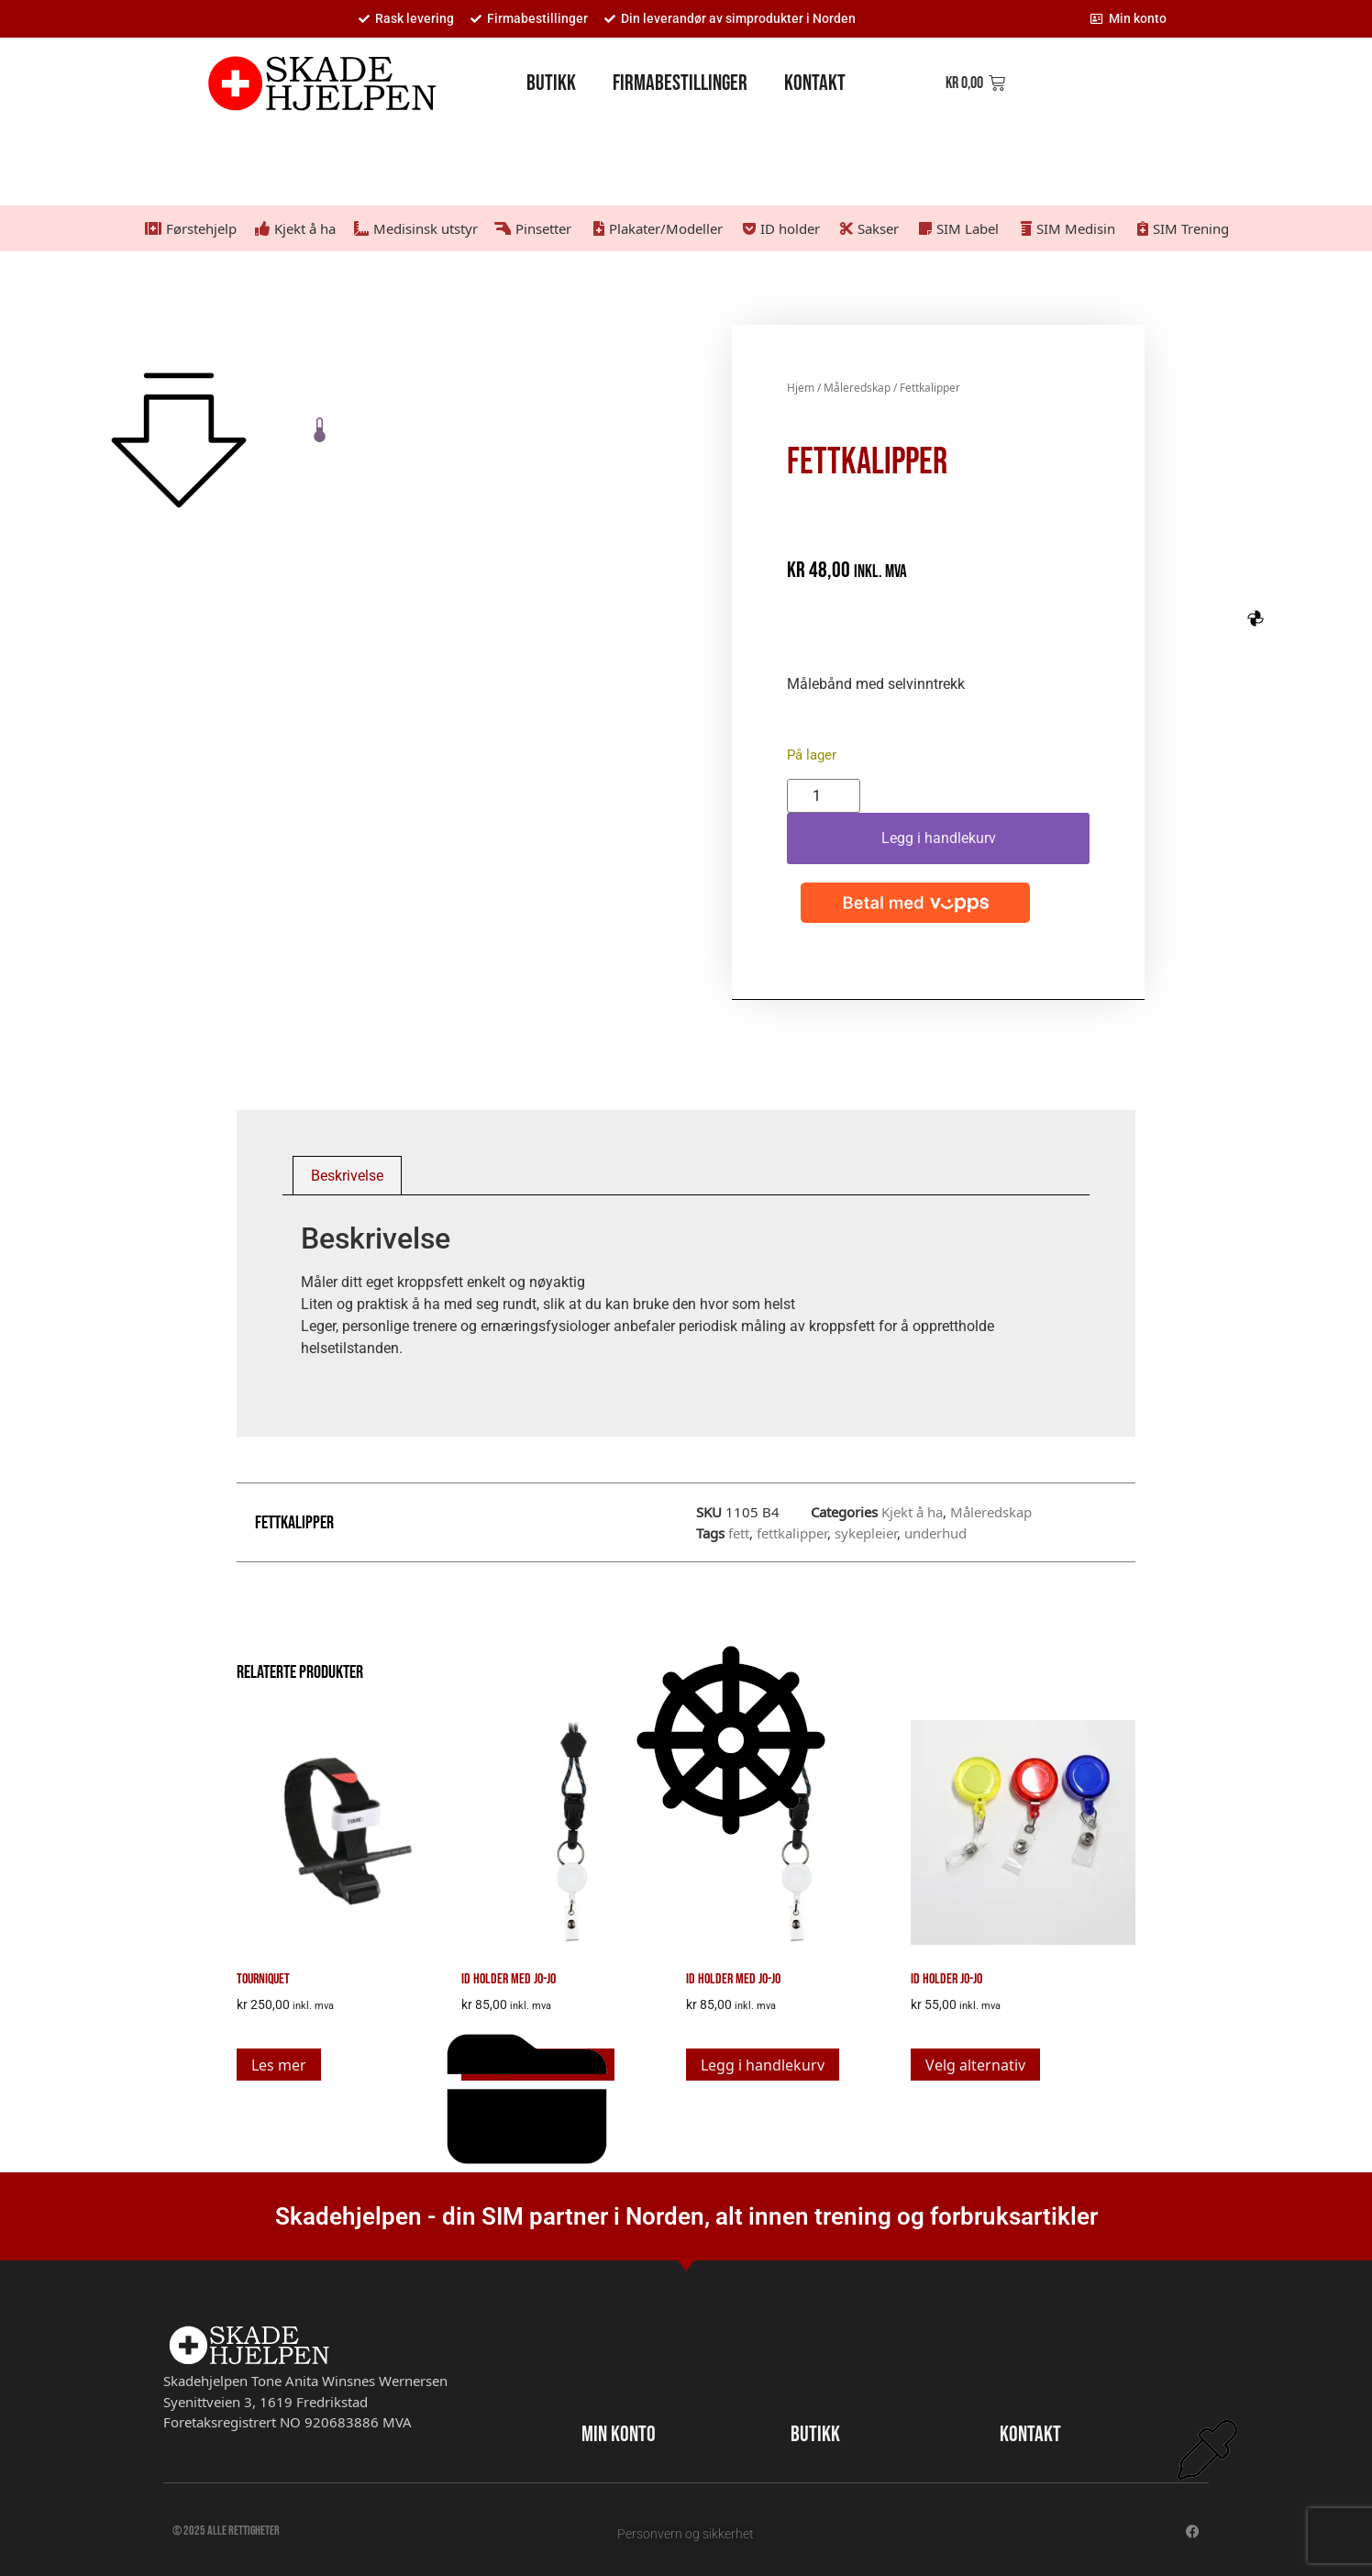  What do you see at coordinates (319, 429) in the screenshot?
I see `view current temperature reading` at bounding box center [319, 429].